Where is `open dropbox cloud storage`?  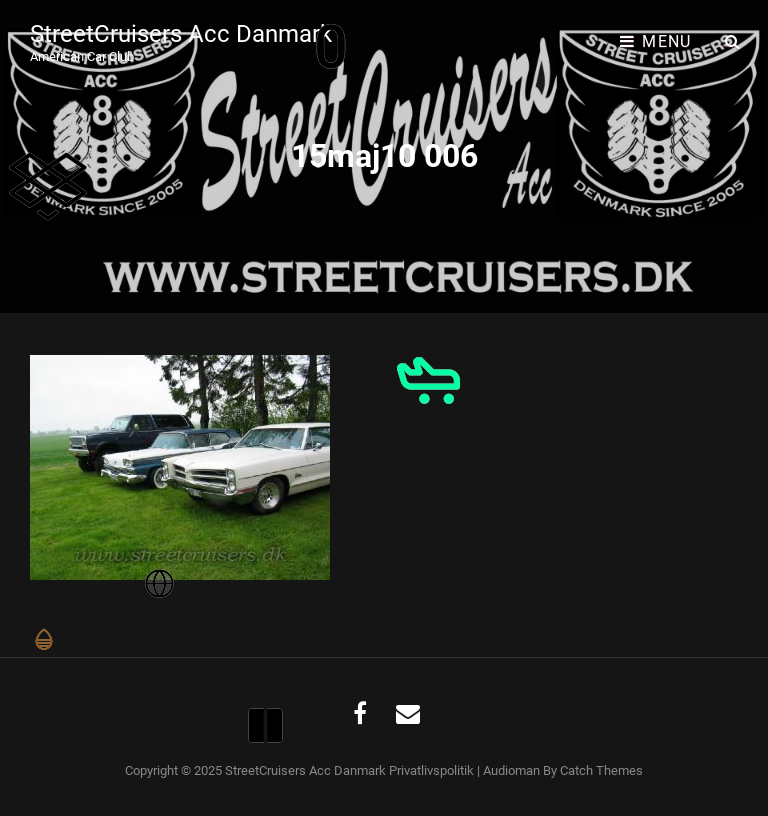 open dropbox cloud storage is located at coordinates (48, 183).